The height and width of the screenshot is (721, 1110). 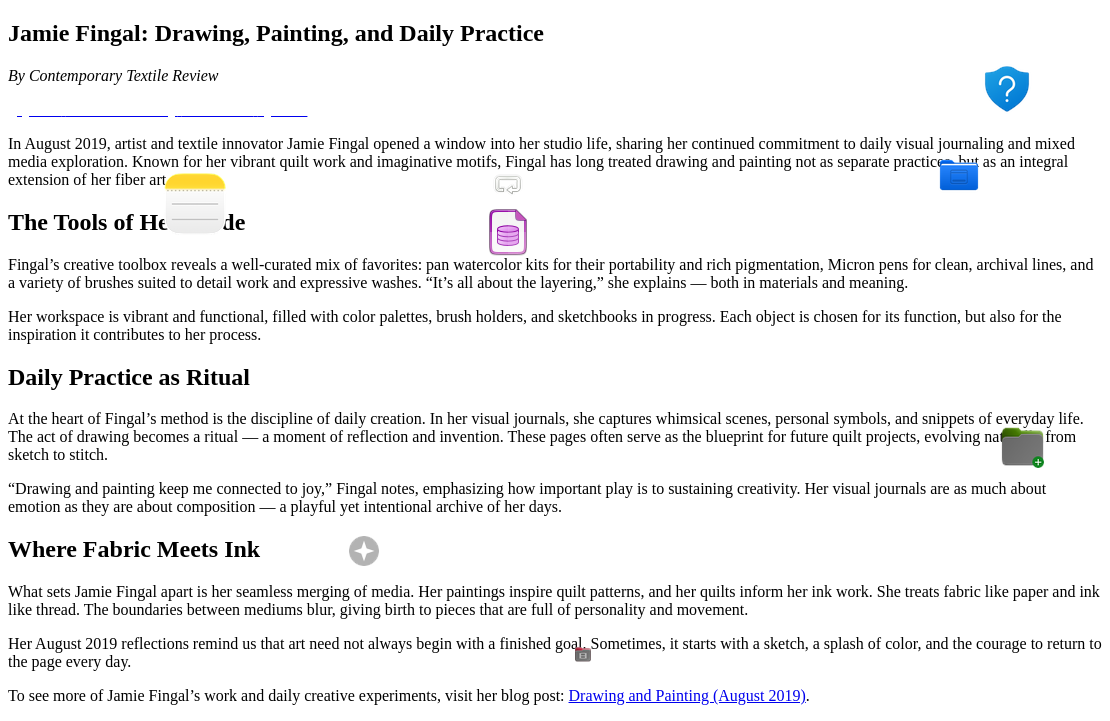 I want to click on enable repeat mode for current playlist, so click(x=508, y=184).